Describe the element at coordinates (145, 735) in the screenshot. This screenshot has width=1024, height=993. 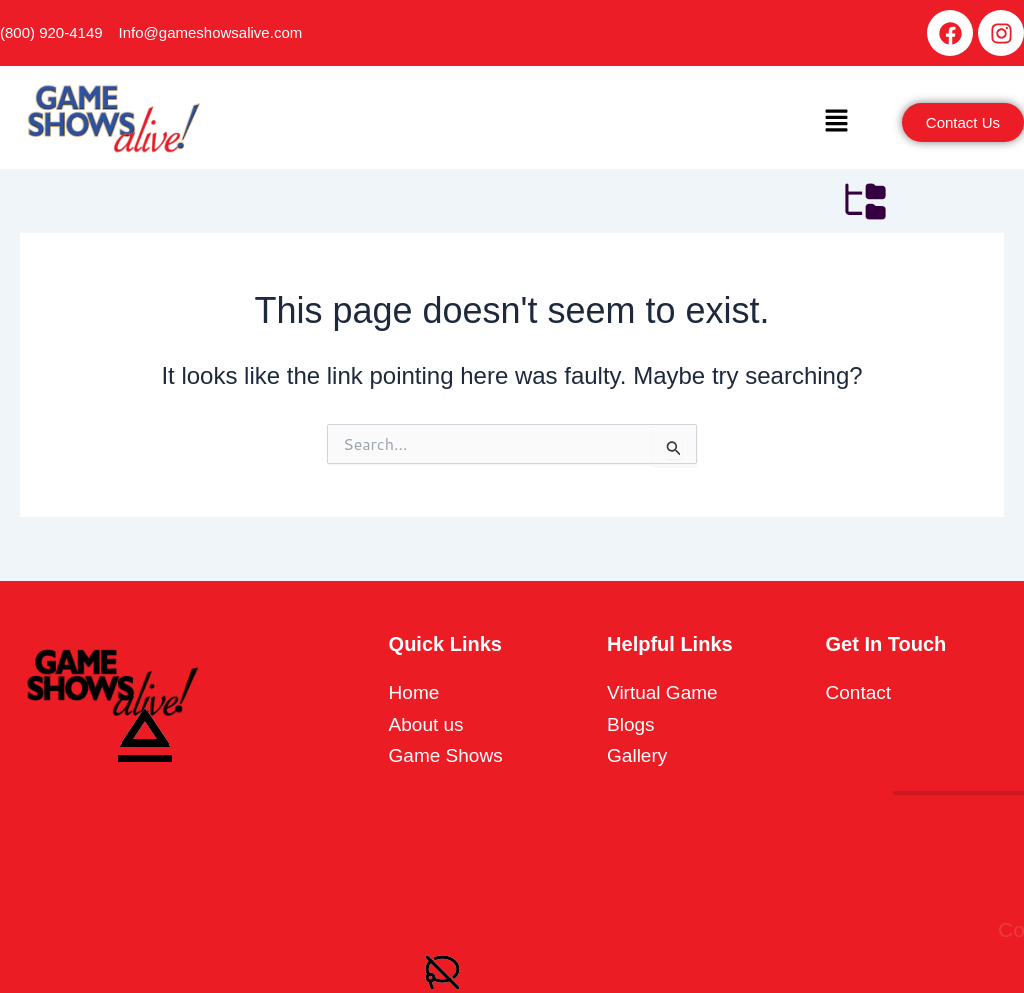
I see `eject a disc or removable media` at that location.